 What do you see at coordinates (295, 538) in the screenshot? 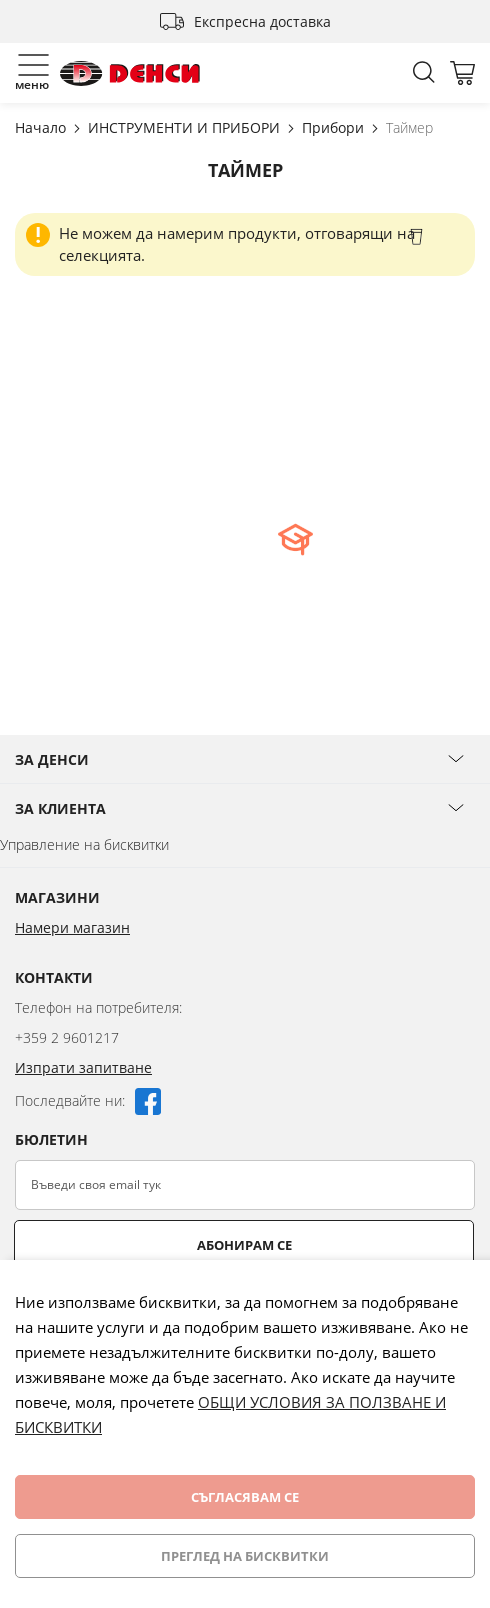
I see `access education or learning resources` at bounding box center [295, 538].